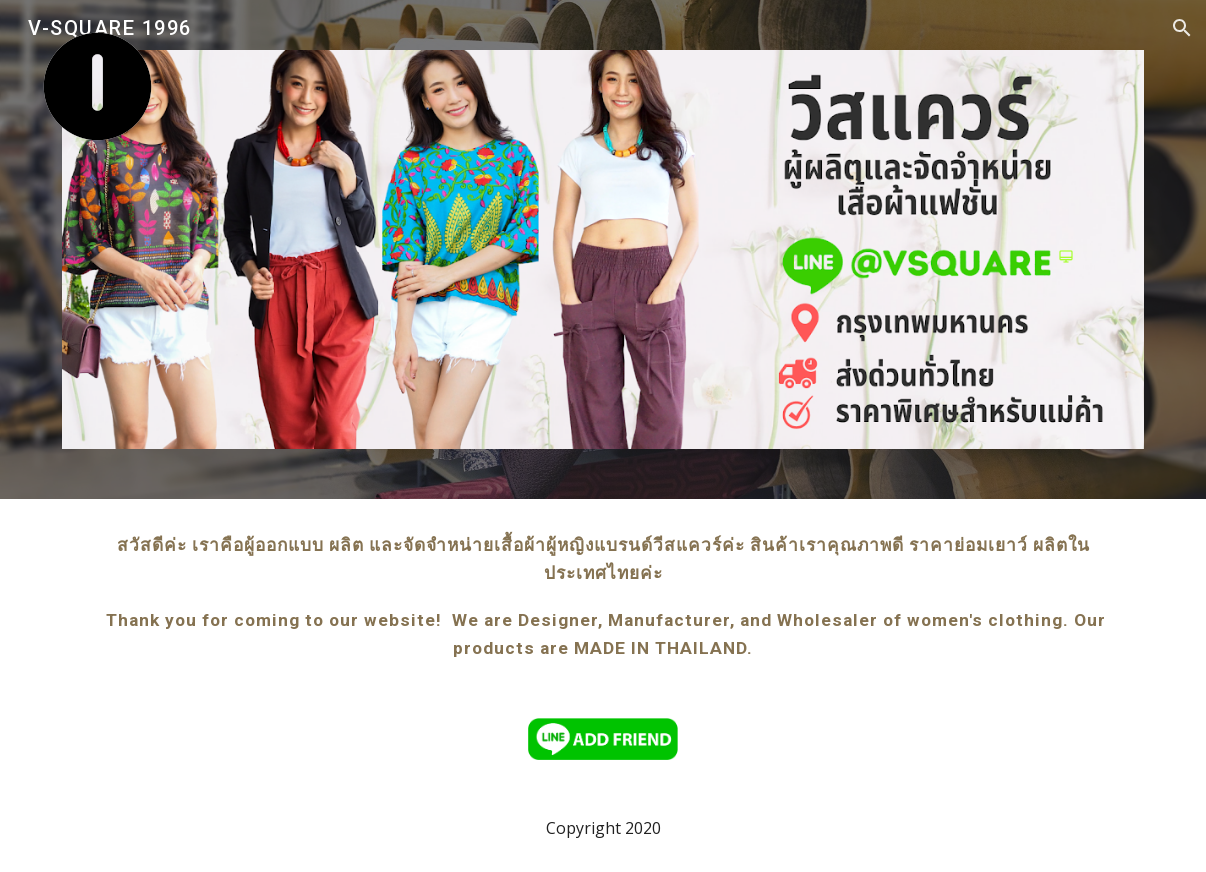 Image resolution: width=1206 pixels, height=872 pixels. What do you see at coordinates (1066, 256) in the screenshot?
I see `switch to desktop view` at bounding box center [1066, 256].